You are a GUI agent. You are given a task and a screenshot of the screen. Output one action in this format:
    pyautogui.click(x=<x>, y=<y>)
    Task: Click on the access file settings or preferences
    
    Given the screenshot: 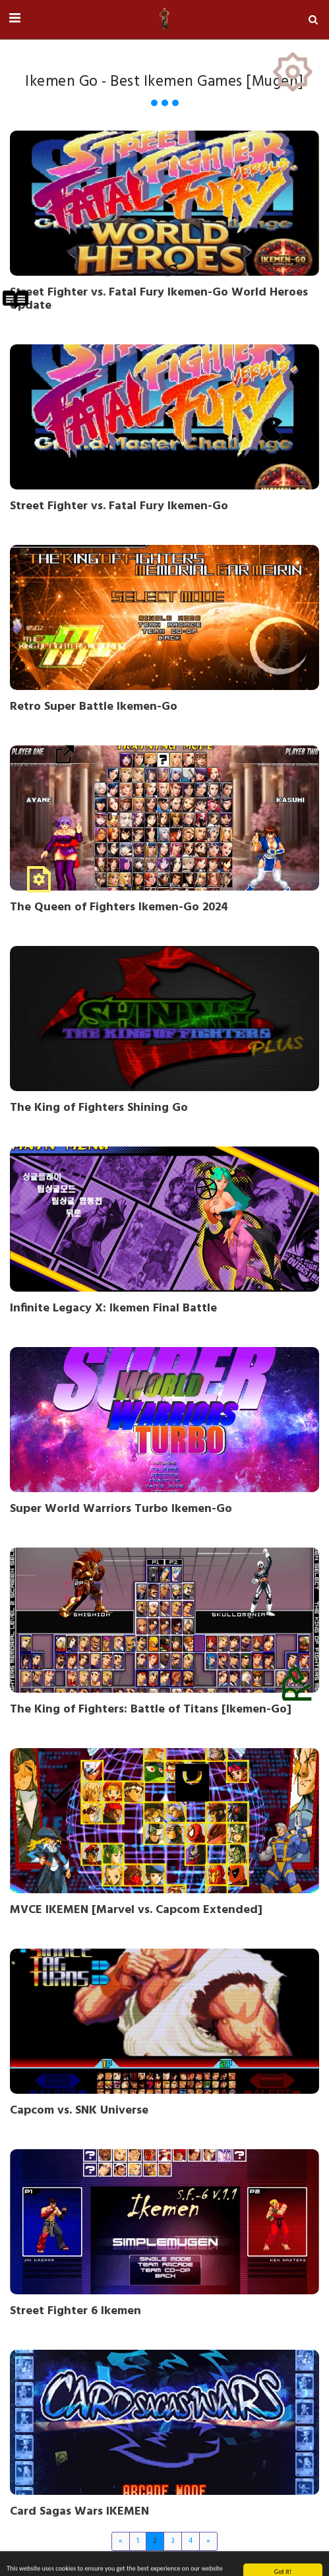 What is the action you would take?
    pyautogui.click(x=39, y=879)
    